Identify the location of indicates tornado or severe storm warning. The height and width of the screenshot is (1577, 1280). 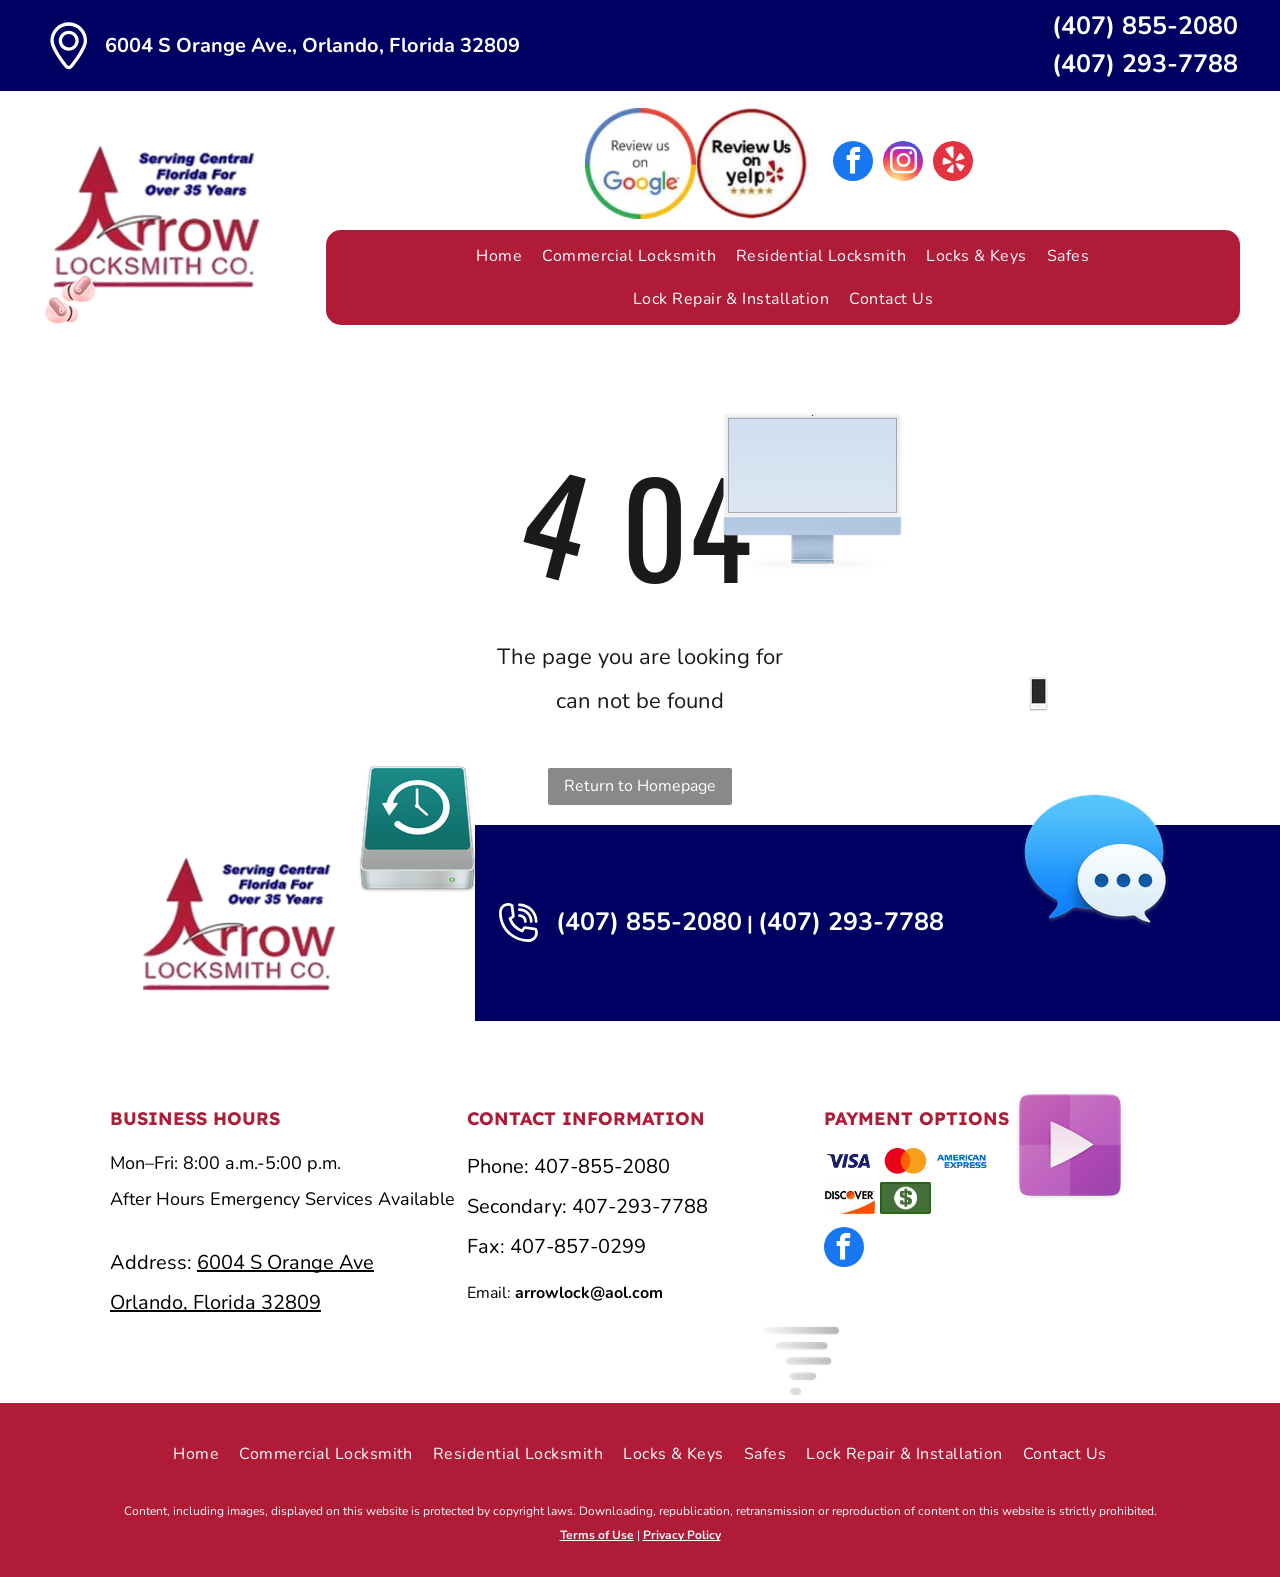
(801, 1361).